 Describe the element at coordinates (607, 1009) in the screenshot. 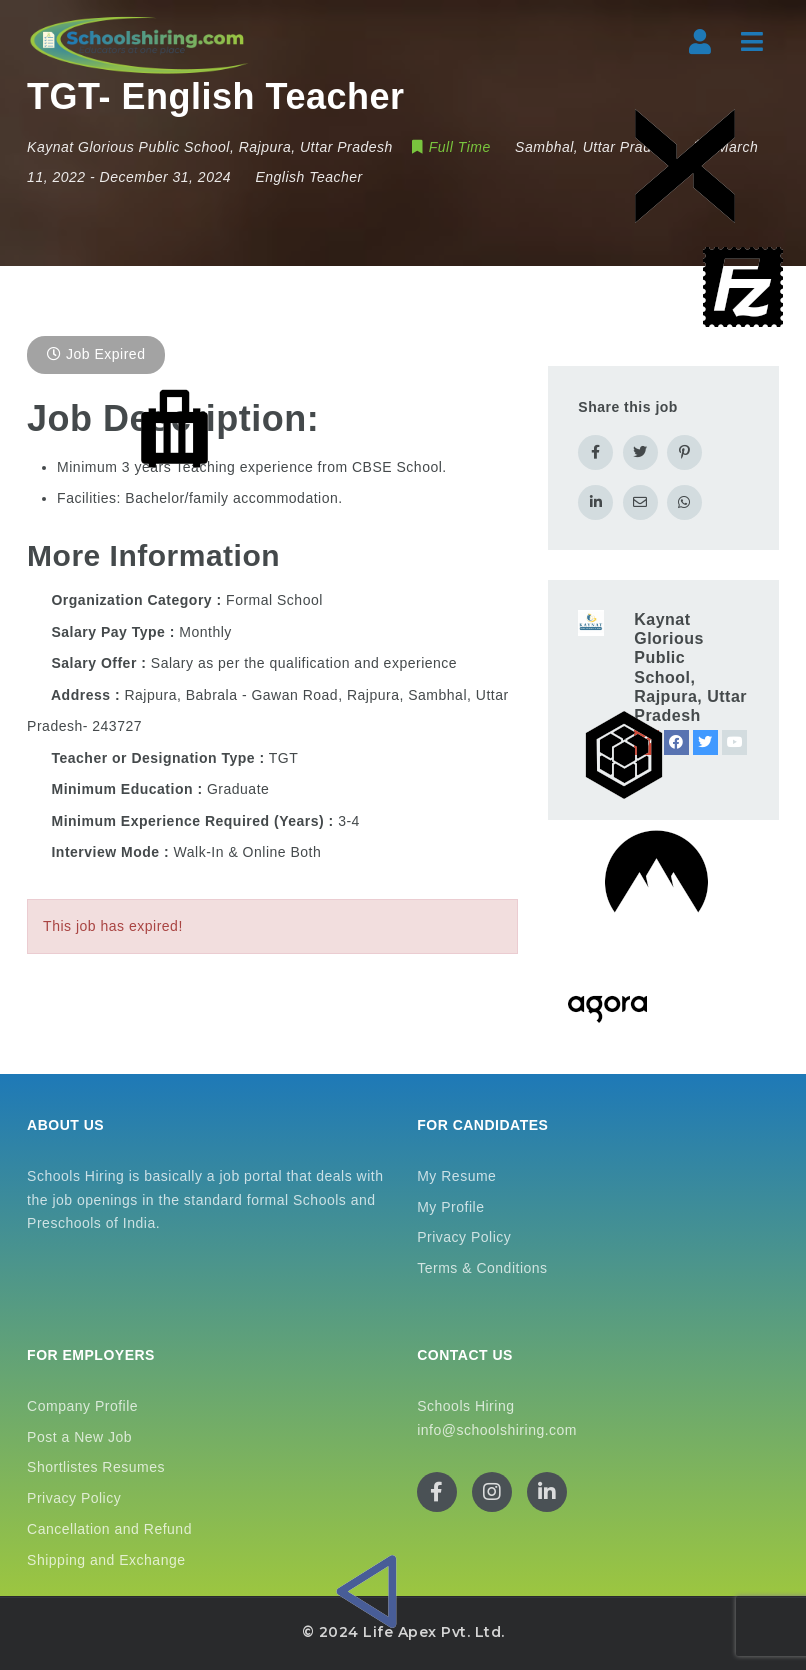

I see `agora brand logo` at that location.